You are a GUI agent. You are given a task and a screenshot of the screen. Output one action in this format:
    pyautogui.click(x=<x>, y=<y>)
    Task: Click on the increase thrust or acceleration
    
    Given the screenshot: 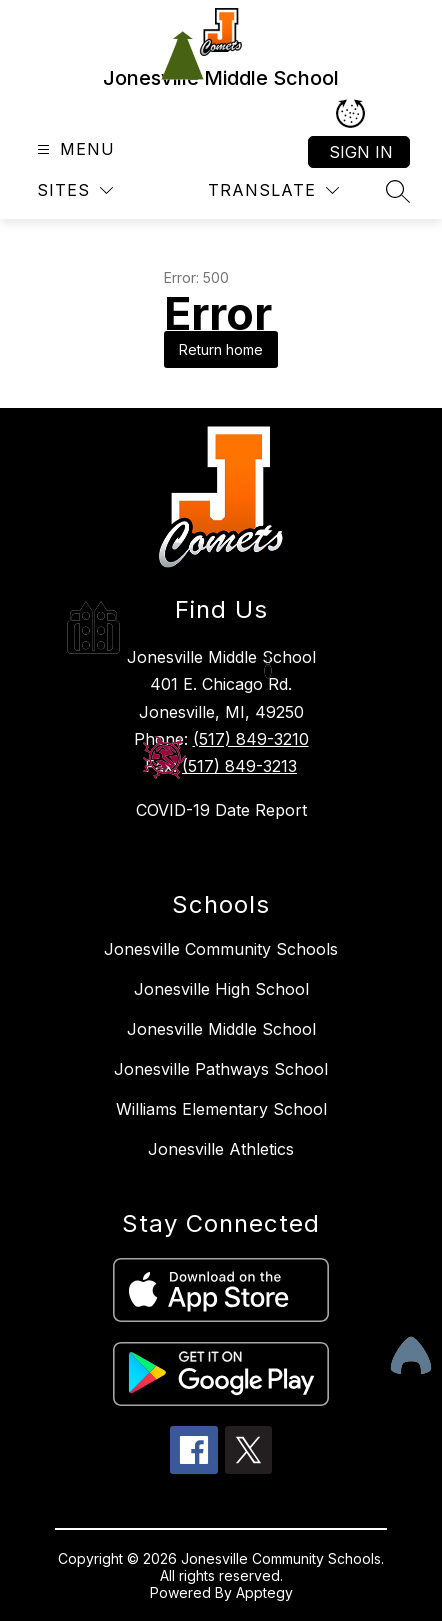 What is the action you would take?
    pyautogui.click(x=182, y=55)
    